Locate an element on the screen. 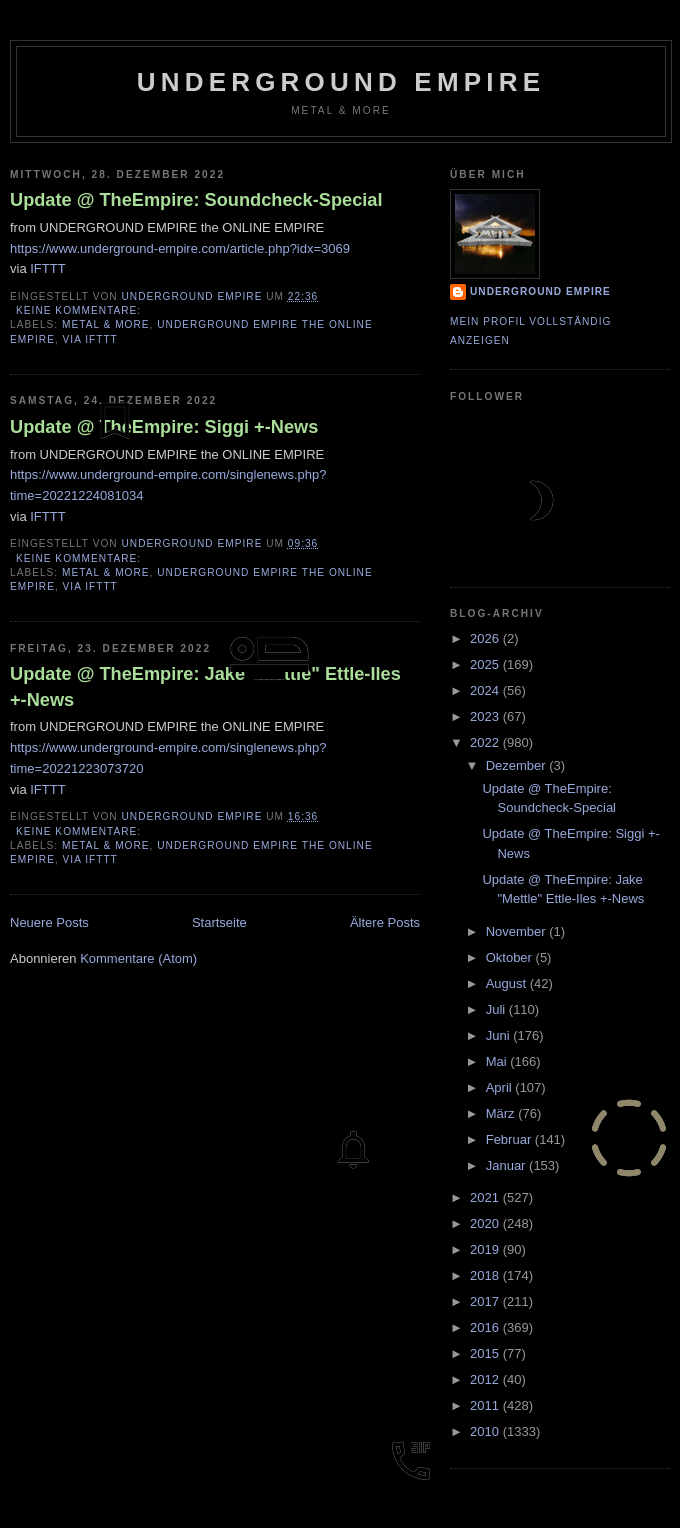 This screenshot has height=1528, width=680. toggle dark mode or night theme is located at coordinates (539, 500).